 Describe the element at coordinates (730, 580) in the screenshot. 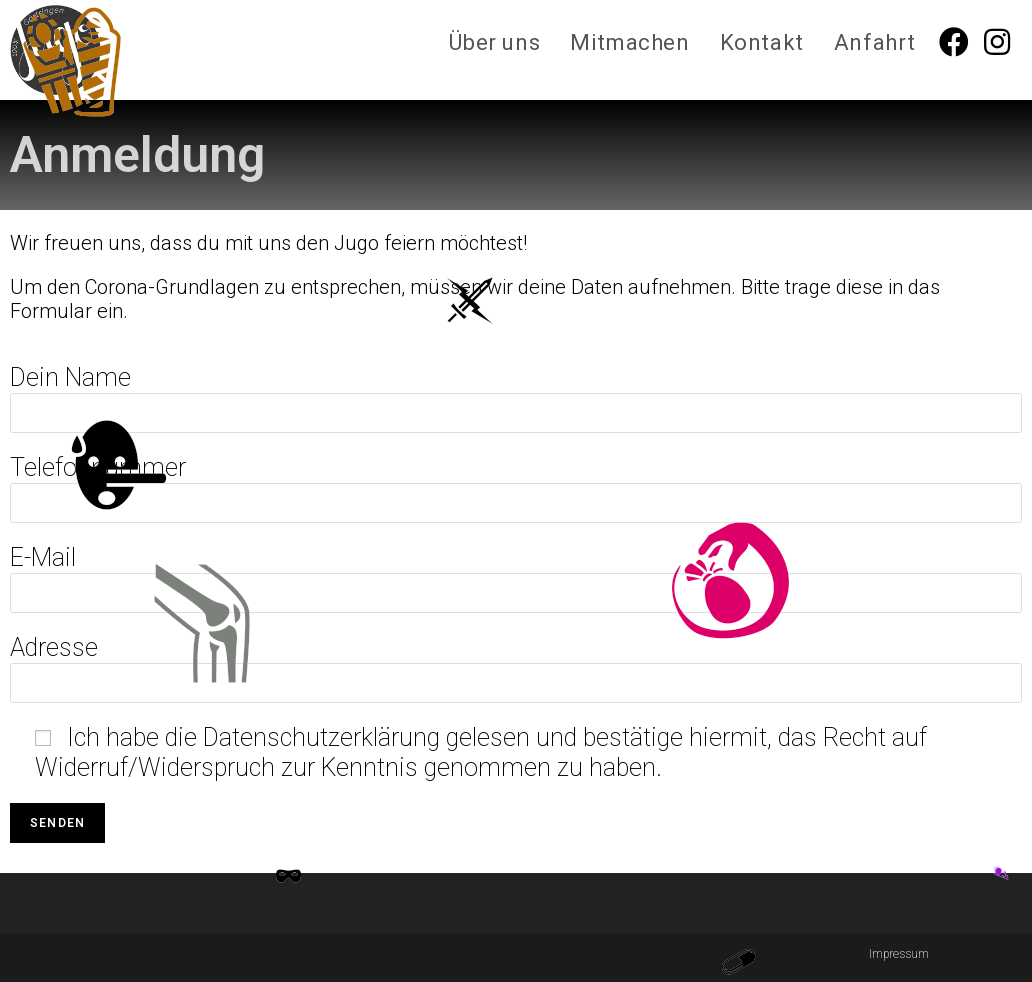

I see `indicates theft or pickpocketing in a game` at that location.